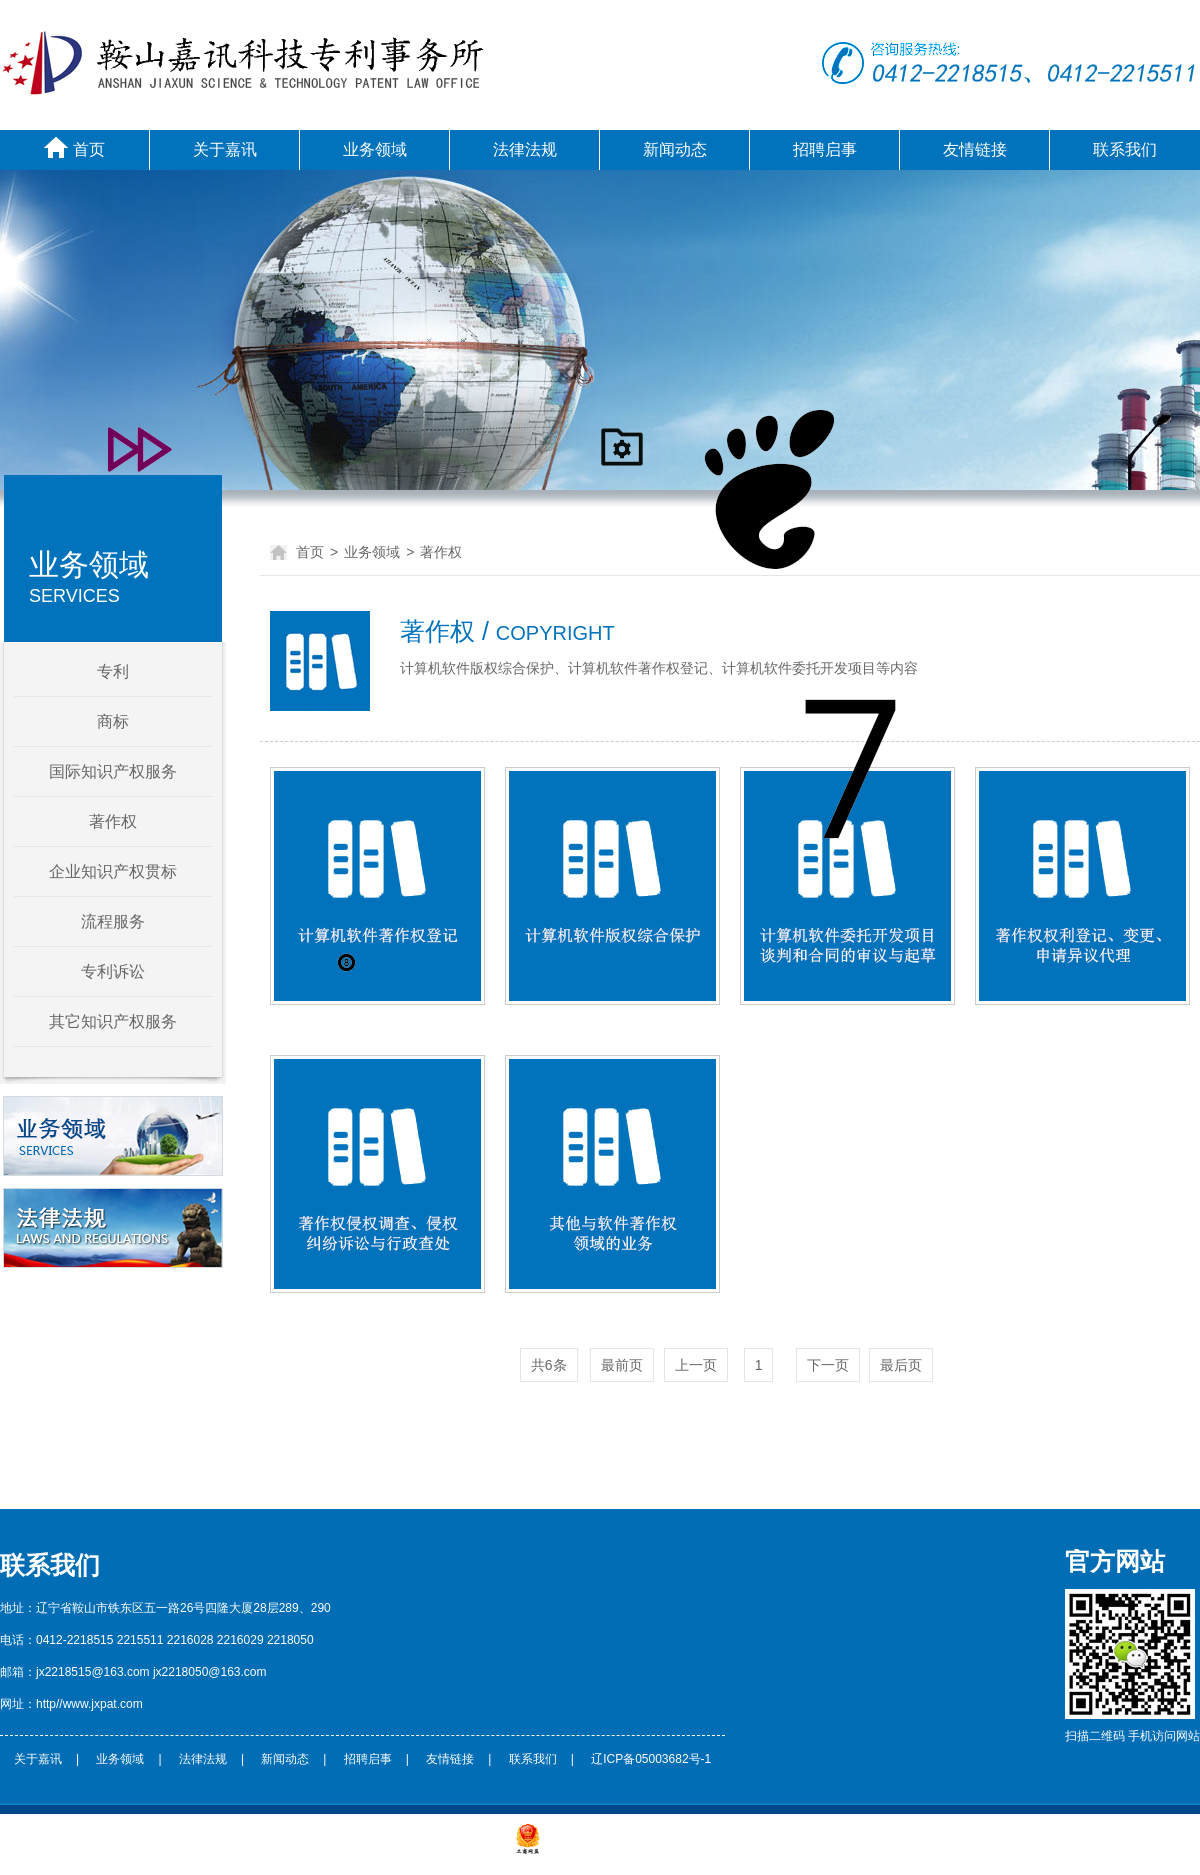 The width and height of the screenshot is (1200, 1875). I want to click on access folder settings or preferences, so click(622, 447).